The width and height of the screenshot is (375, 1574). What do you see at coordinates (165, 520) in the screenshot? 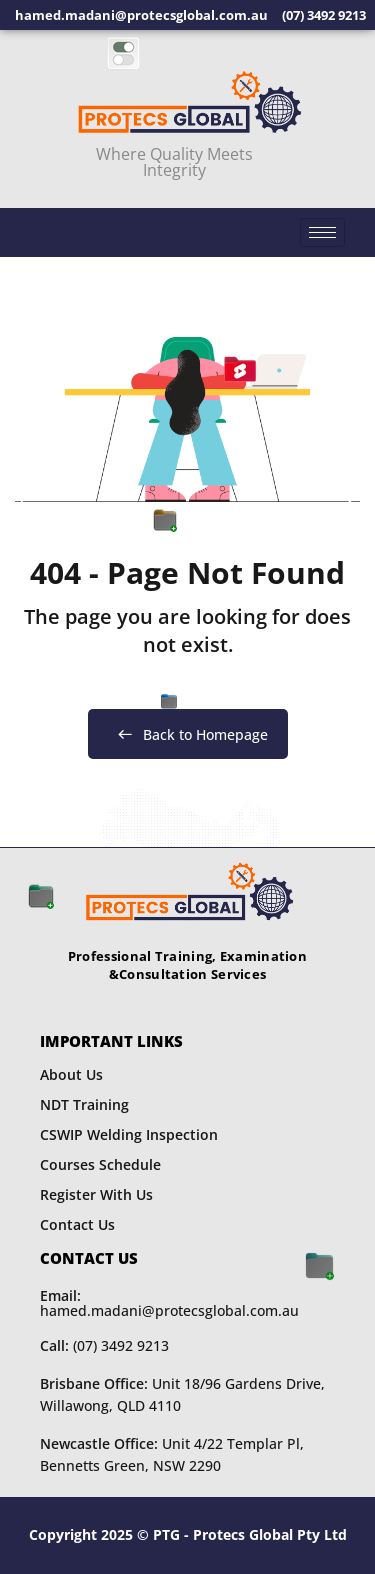
I see `create a new folder` at bounding box center [165, 520].